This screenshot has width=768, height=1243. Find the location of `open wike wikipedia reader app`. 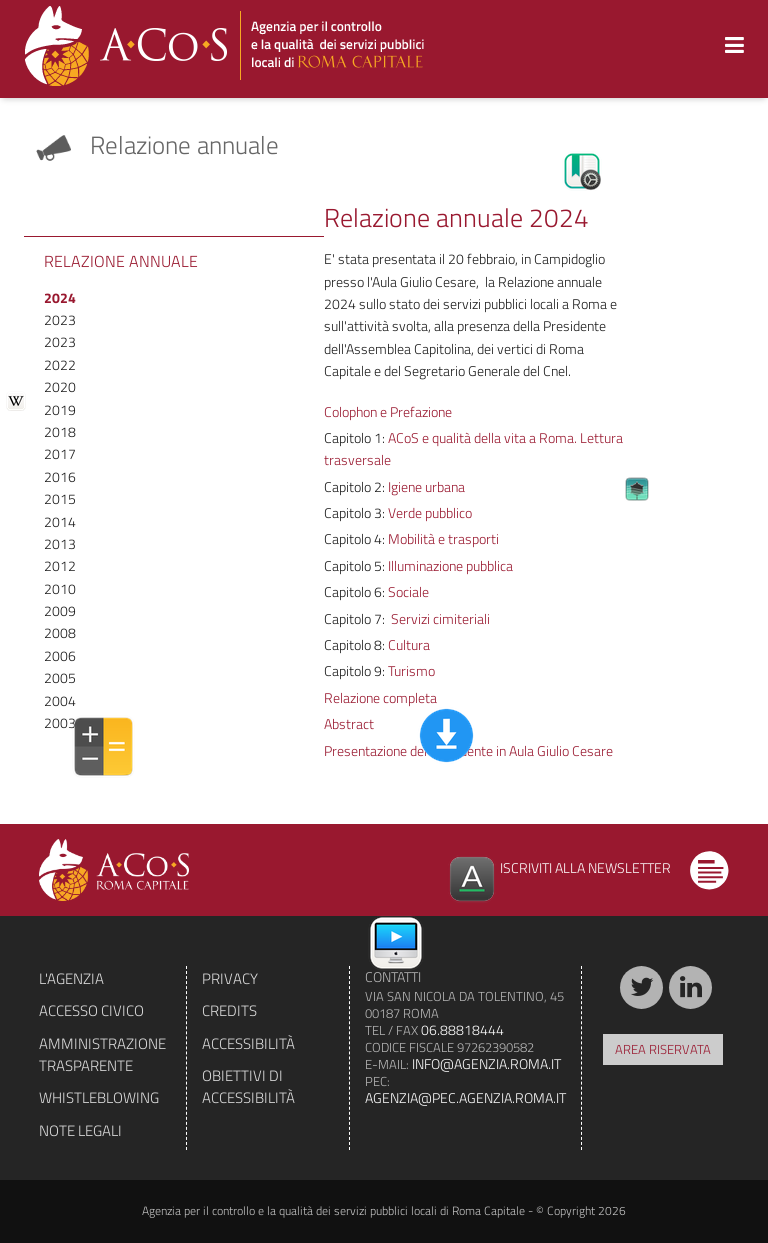

open wike wikipedia reader app is located at coordinates (16, 401).